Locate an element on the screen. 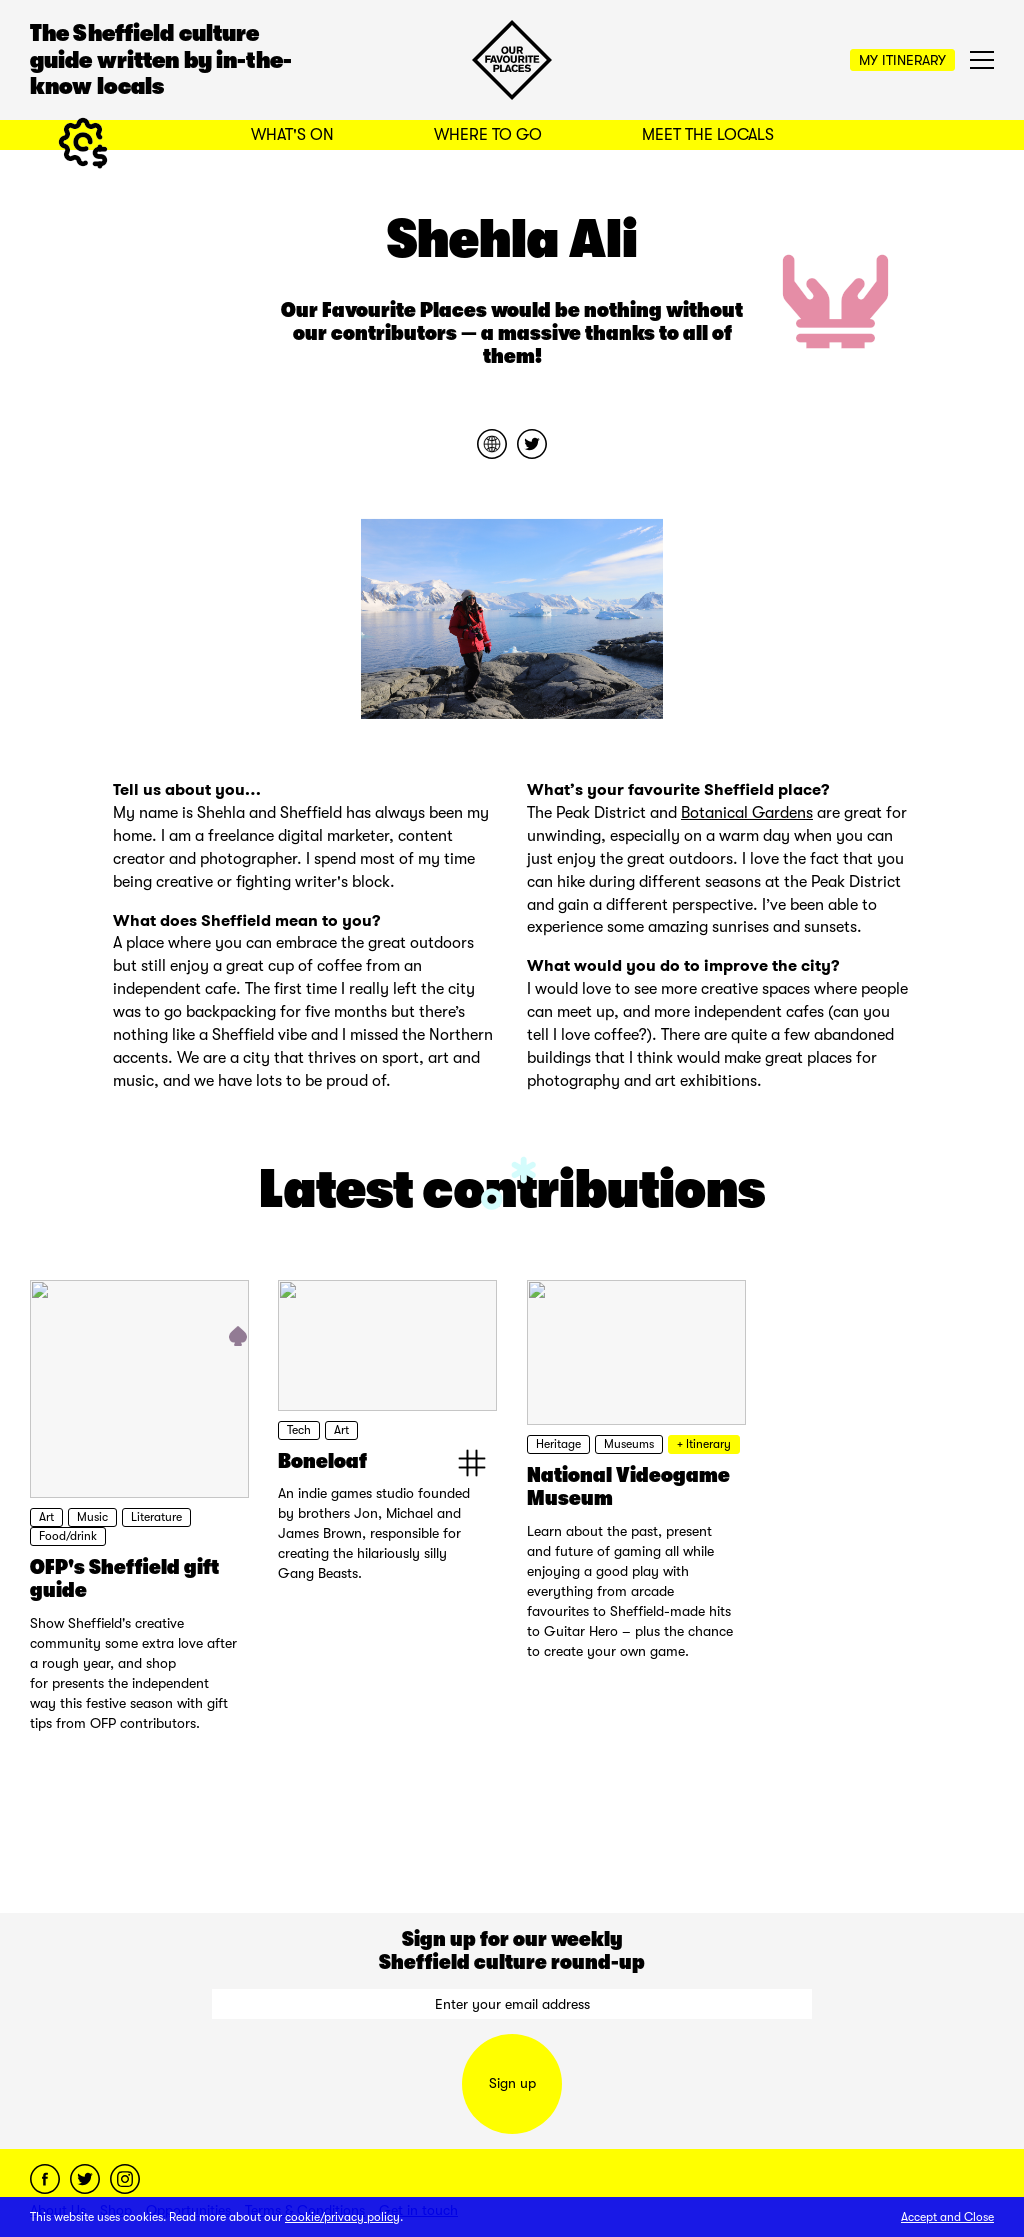  access payment or billing settings is located at coordinates (83, 142).